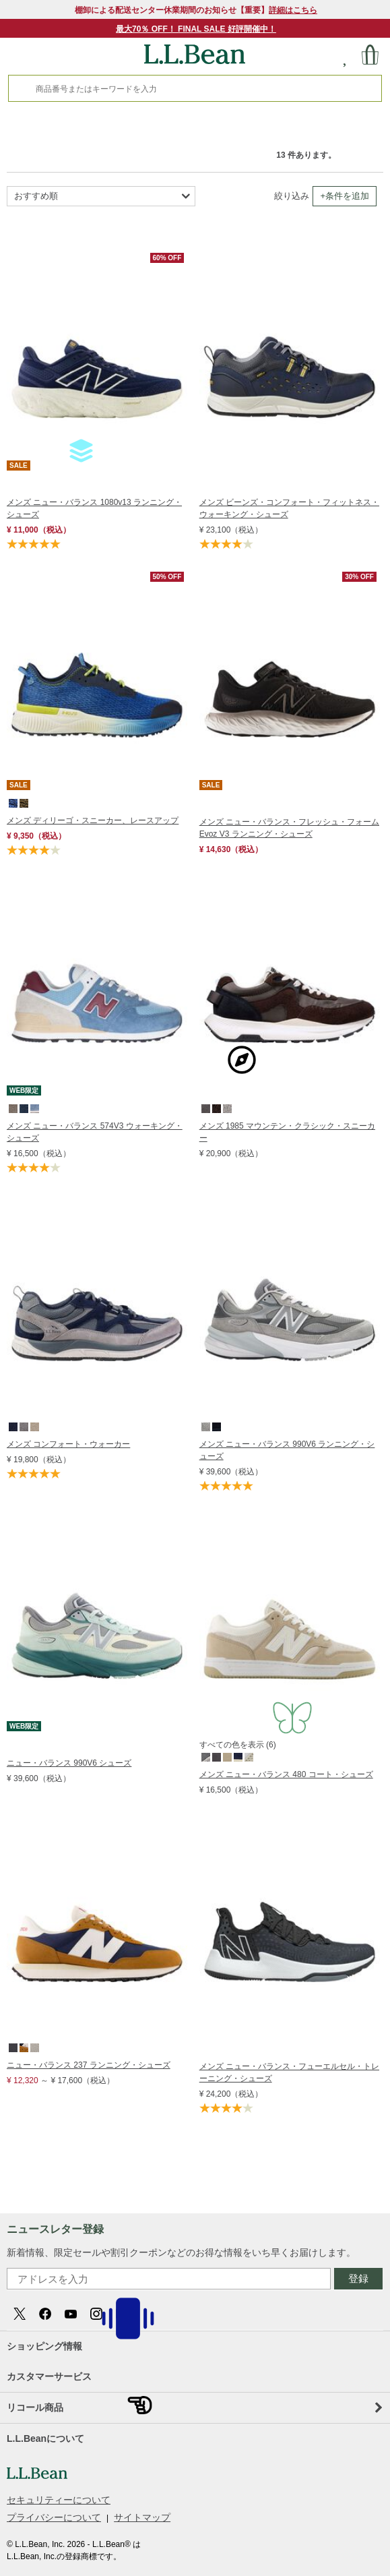  I want to click on indicates a nature or wildlife category, so click(292, 1717).